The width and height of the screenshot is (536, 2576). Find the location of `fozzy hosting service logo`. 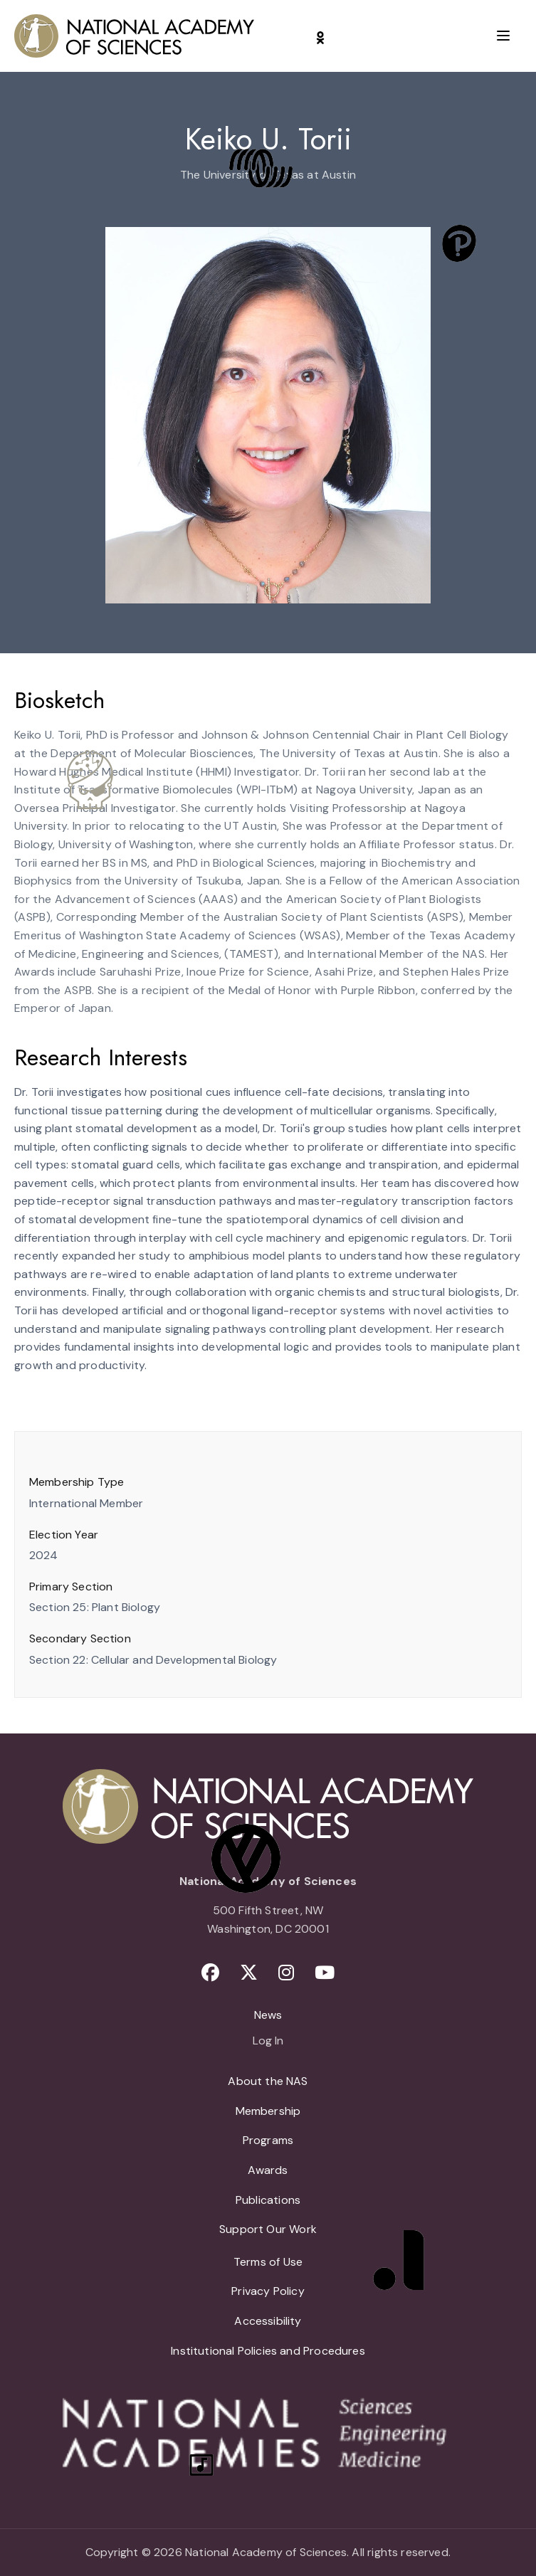

fozzy hosting service logo is located at coordinates (246, 1858).